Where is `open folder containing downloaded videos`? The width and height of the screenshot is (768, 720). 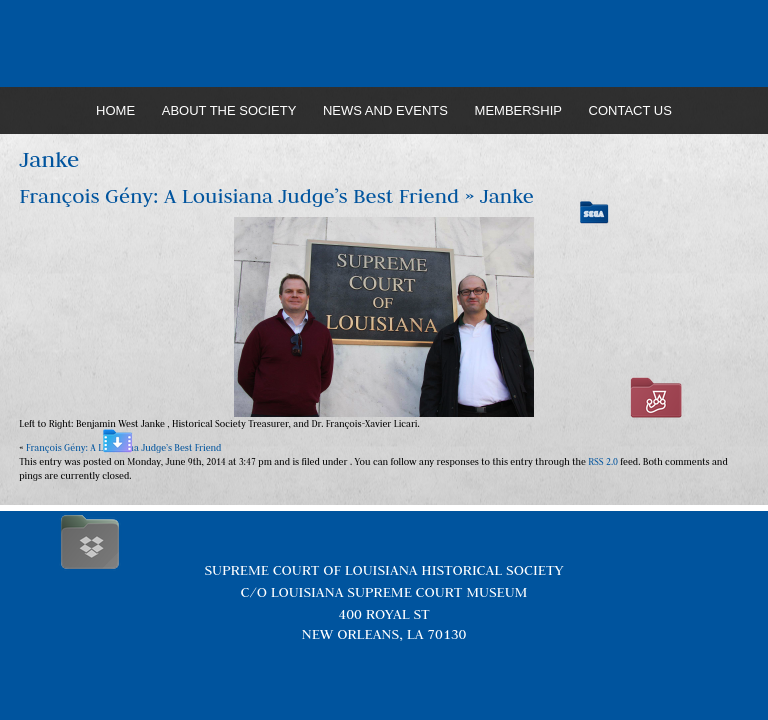 open folder containing downloaded videos is located at coordinates (117, 441).